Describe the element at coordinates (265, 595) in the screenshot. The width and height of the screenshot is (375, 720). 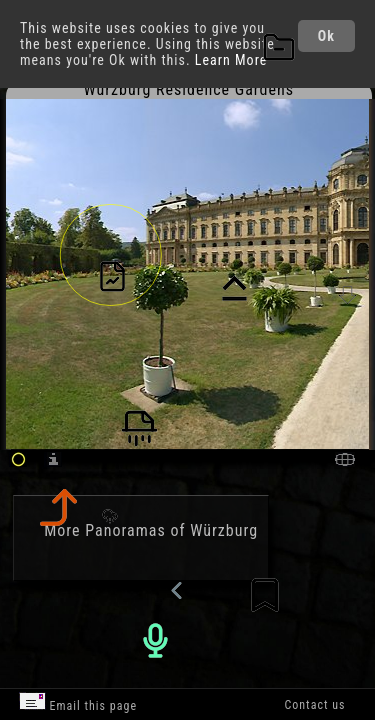
I see `save this item for later` at that location.